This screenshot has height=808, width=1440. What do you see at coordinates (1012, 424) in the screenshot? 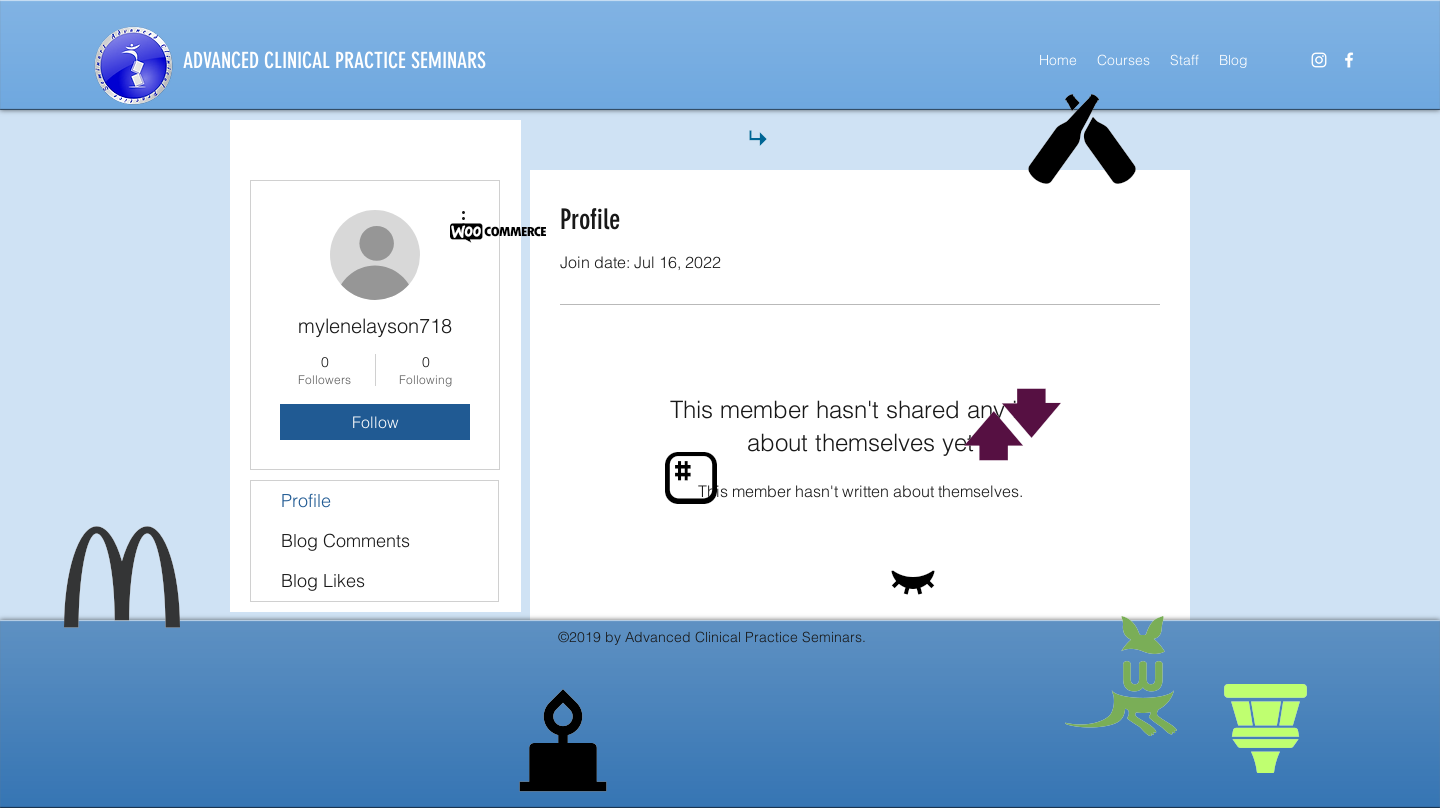
I see `betfair logo` at bounding box center [1012, 424].